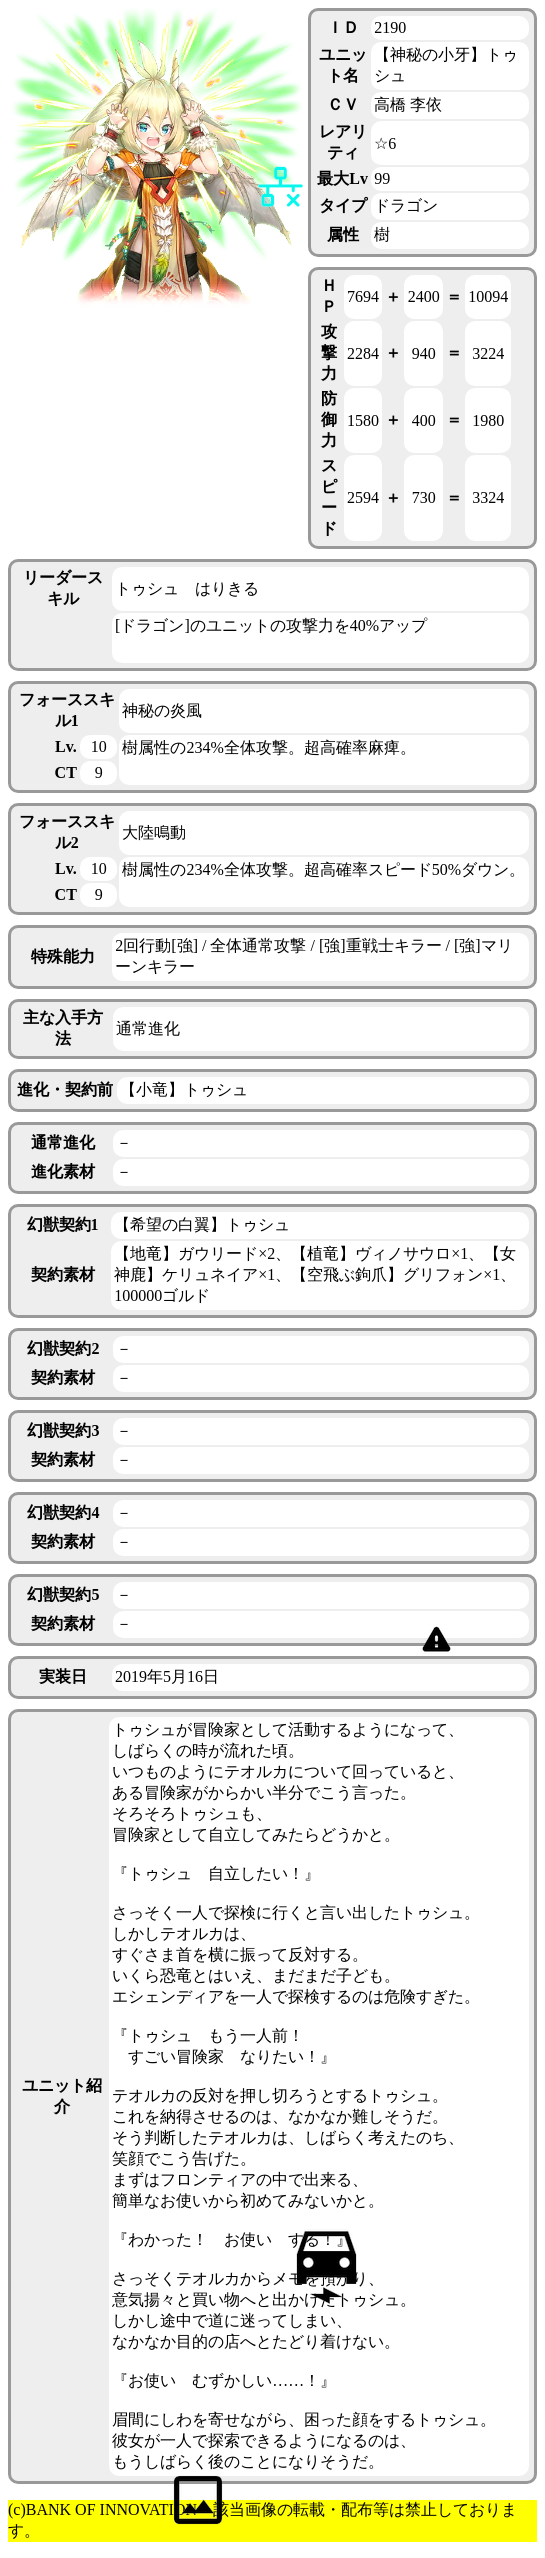  I want to click on view photos or images, so click(198, 2500).